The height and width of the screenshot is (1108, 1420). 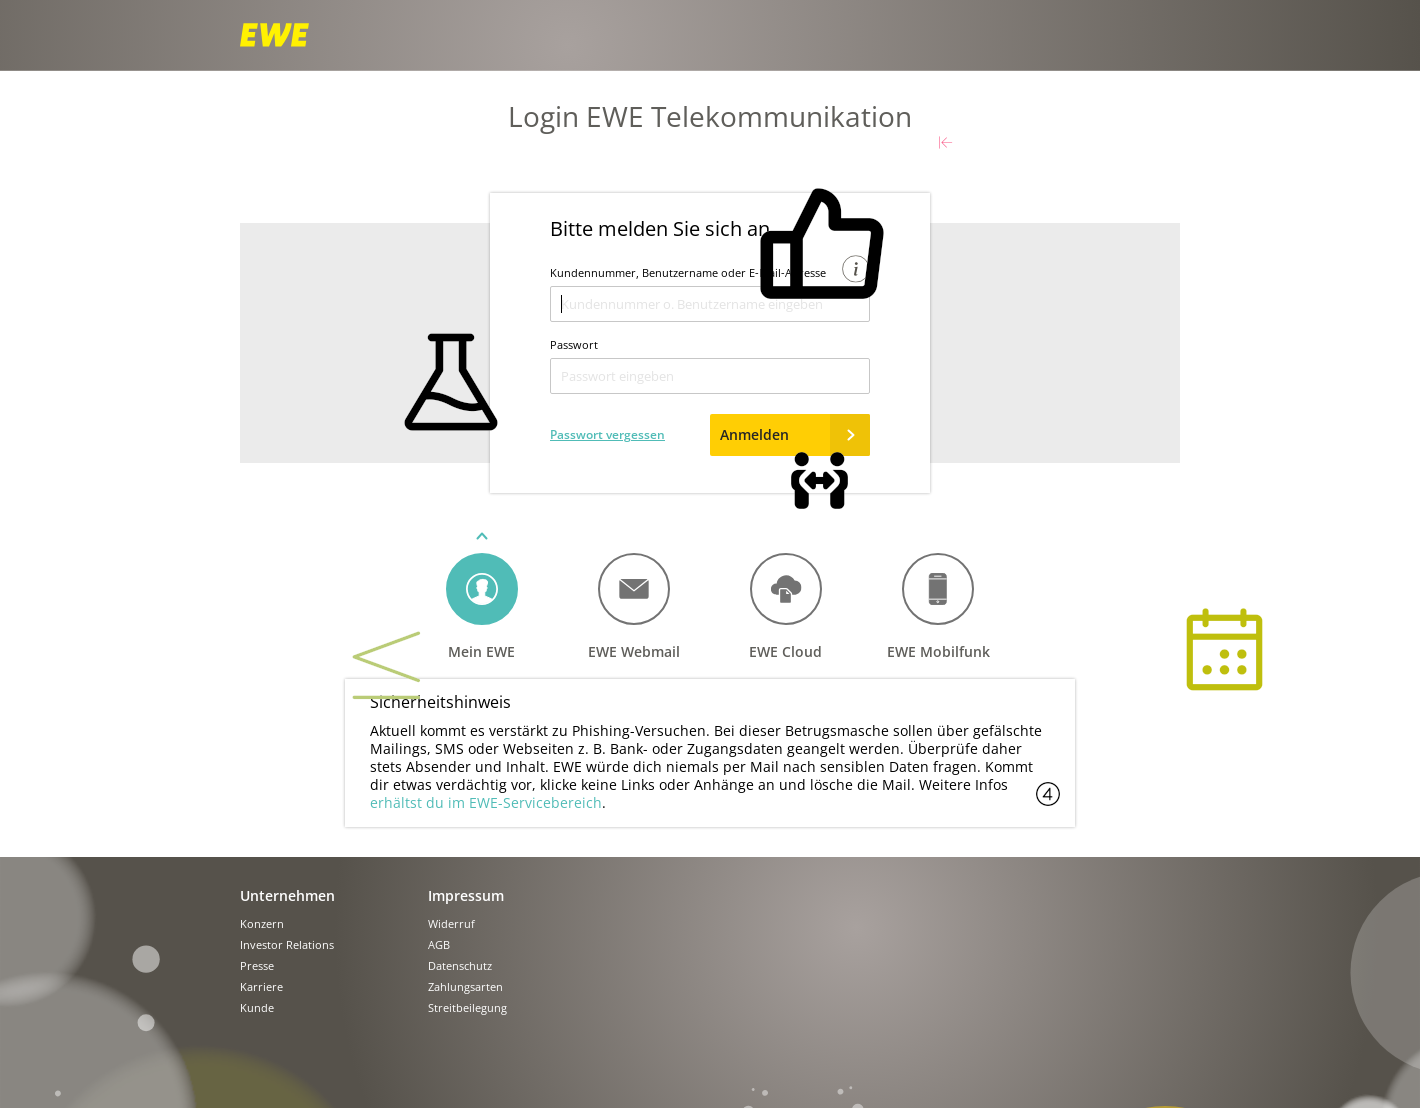 What do you see at coordinates (1224, 652) in the screenshot?
I see `view calendar events` at bounding box center [1224, 652].